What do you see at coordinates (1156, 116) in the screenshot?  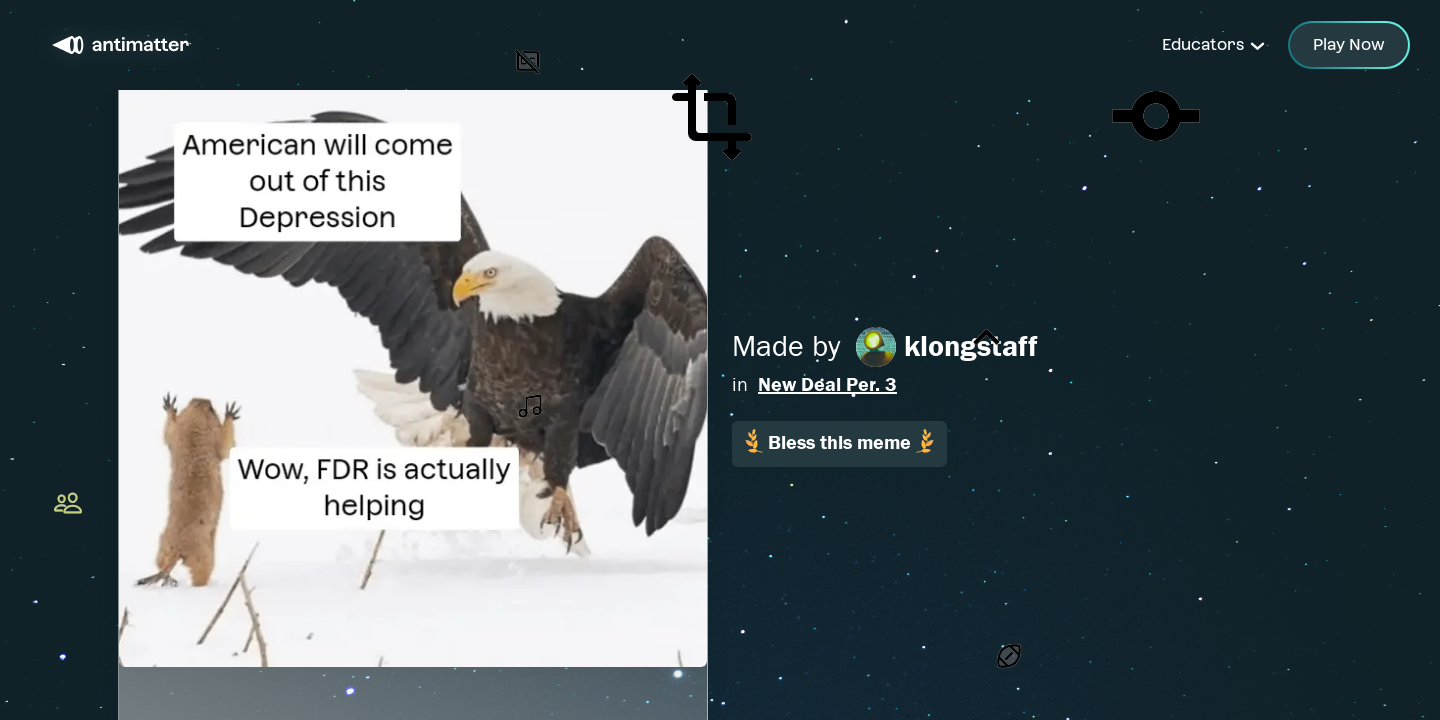 I see `view commit details in version control` at bounding box center [1156, 116].